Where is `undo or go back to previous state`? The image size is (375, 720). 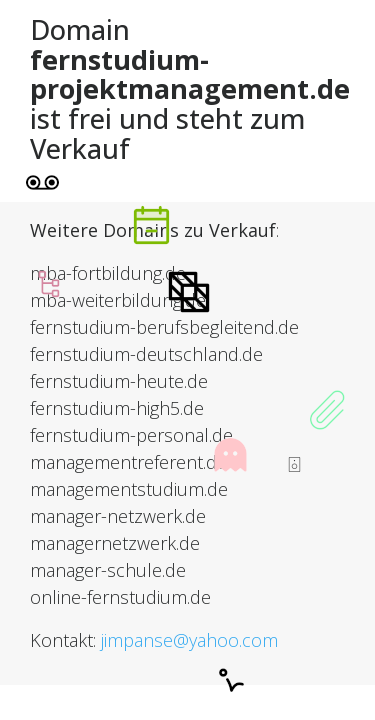
undo or go back to previous state is located at coordinates (231, 679).